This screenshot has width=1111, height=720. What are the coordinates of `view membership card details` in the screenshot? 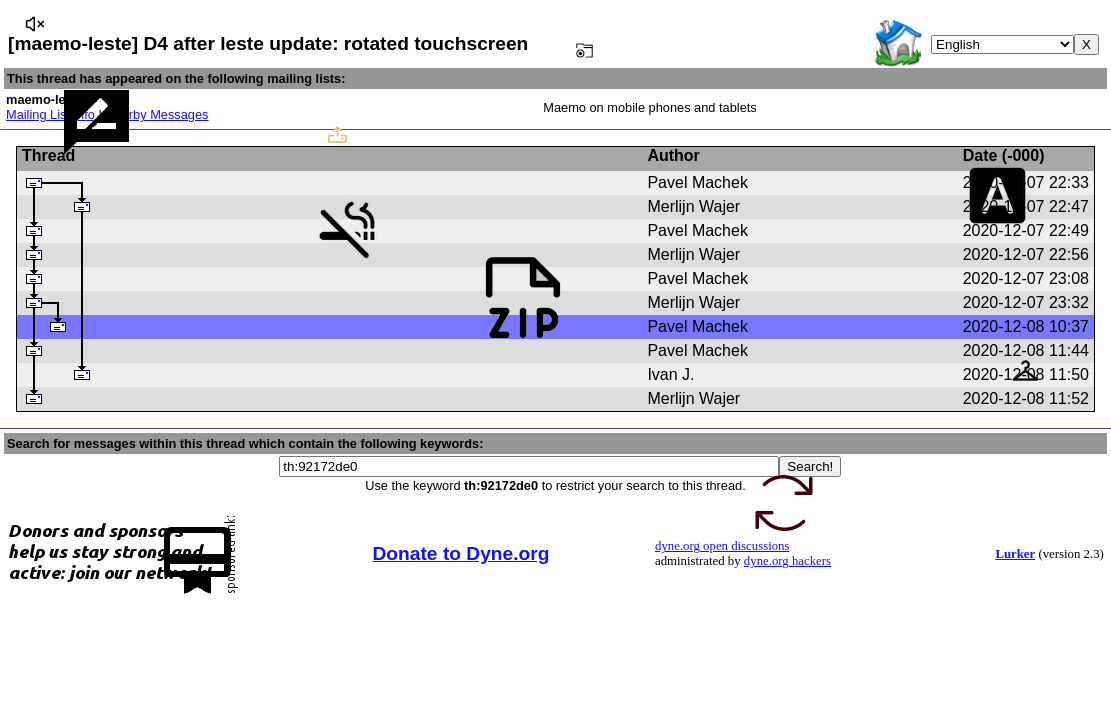 It's located at (197, 560).